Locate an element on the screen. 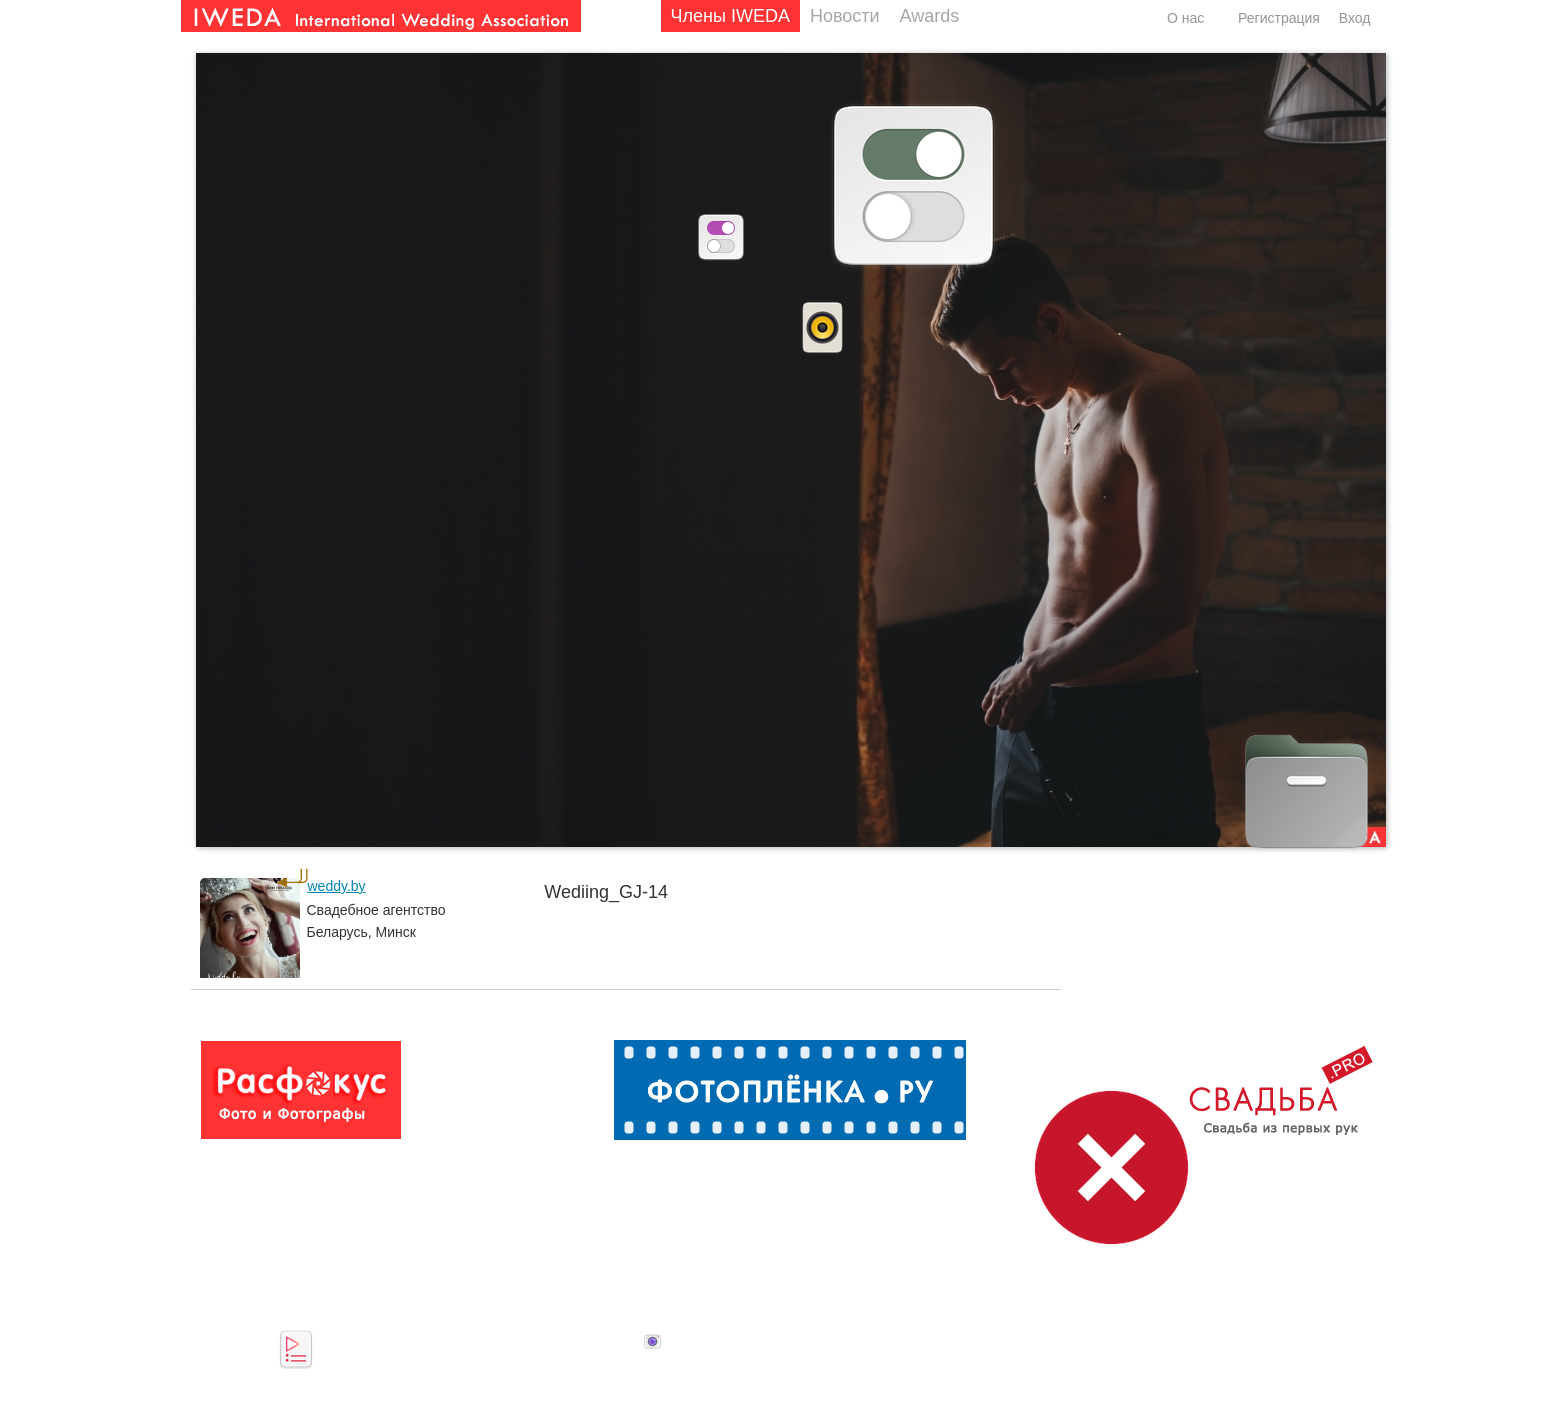 This screenshot has width=1561, height=1424. open Rhythmbox music player is located at coordinates (822, 327).